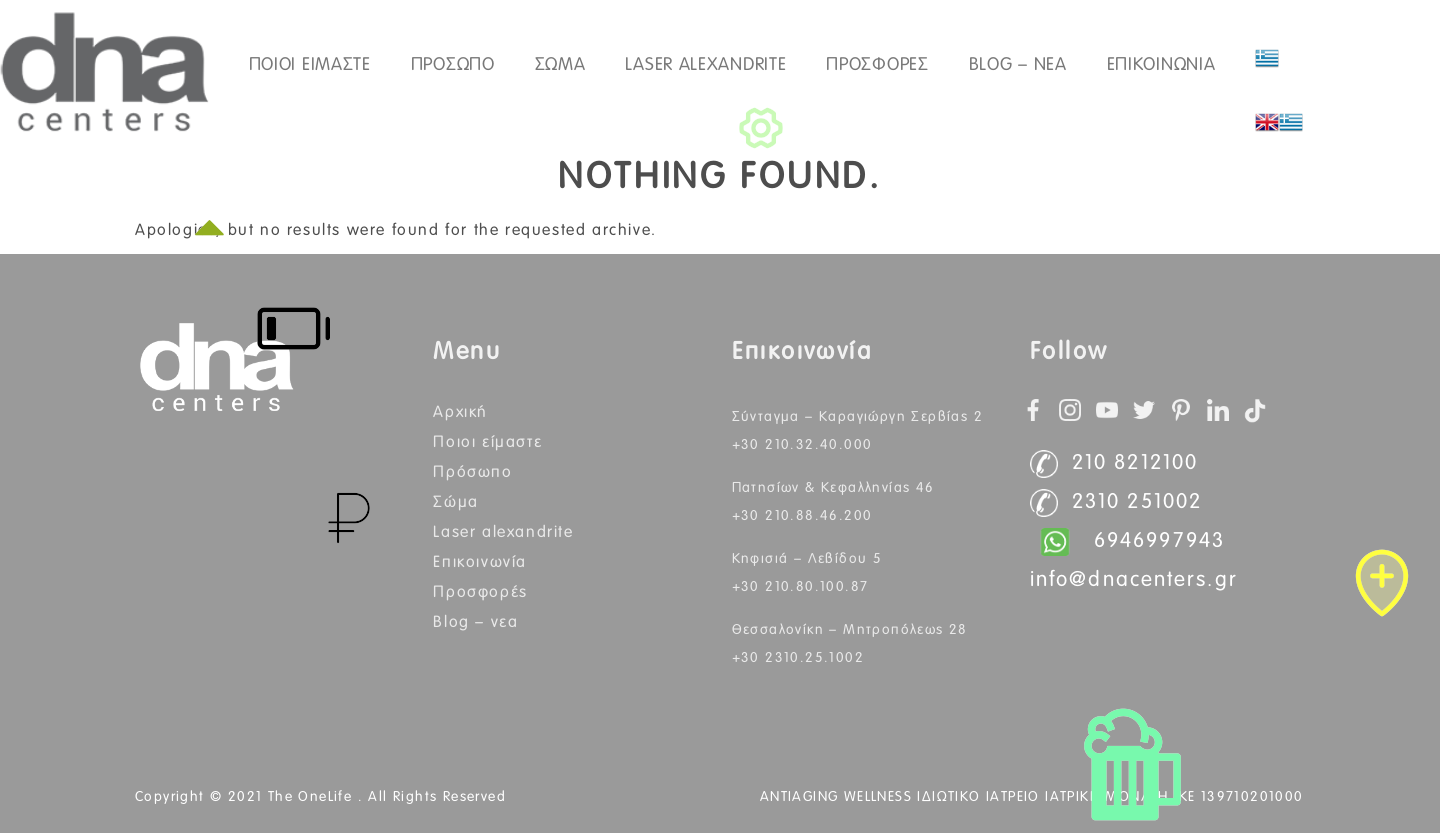  What do you see at coordinates (209, 227) in the screenshot?
I see `expand a collapsed section` at bounding box center [209, 227].